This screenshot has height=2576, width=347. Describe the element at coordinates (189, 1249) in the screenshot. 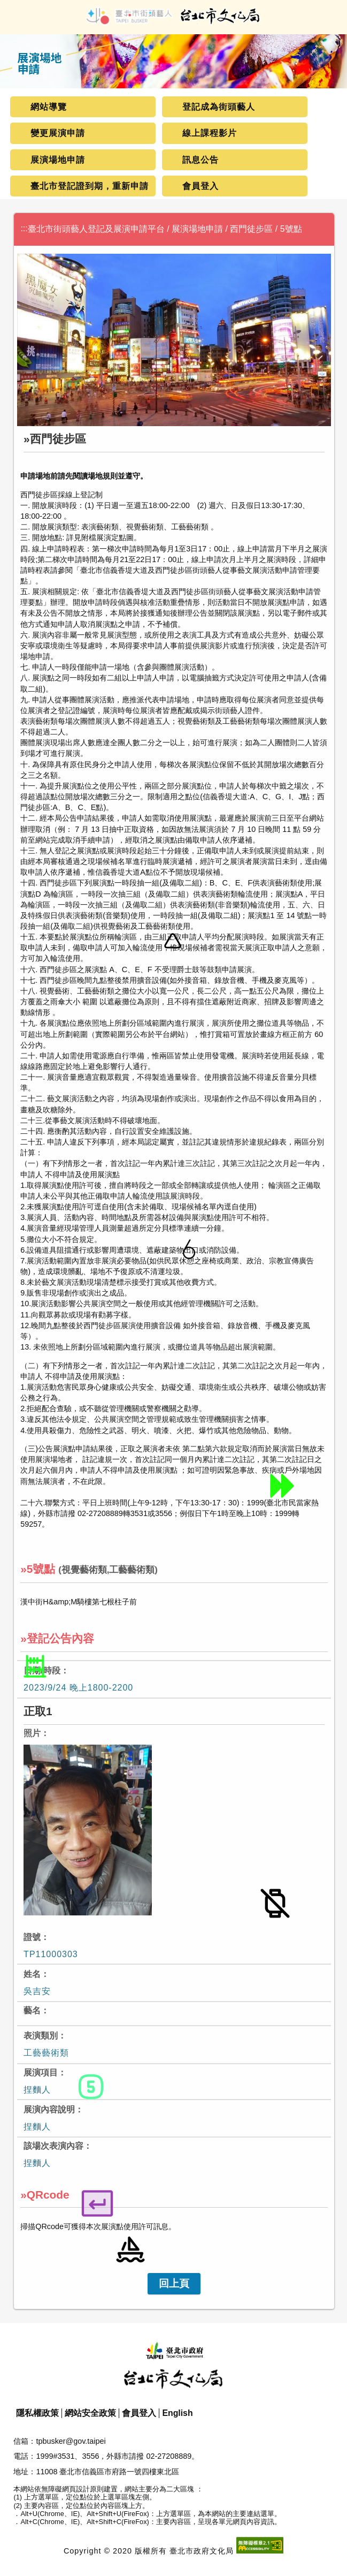

I see `indicates the number six in a list or sequence` at that location.